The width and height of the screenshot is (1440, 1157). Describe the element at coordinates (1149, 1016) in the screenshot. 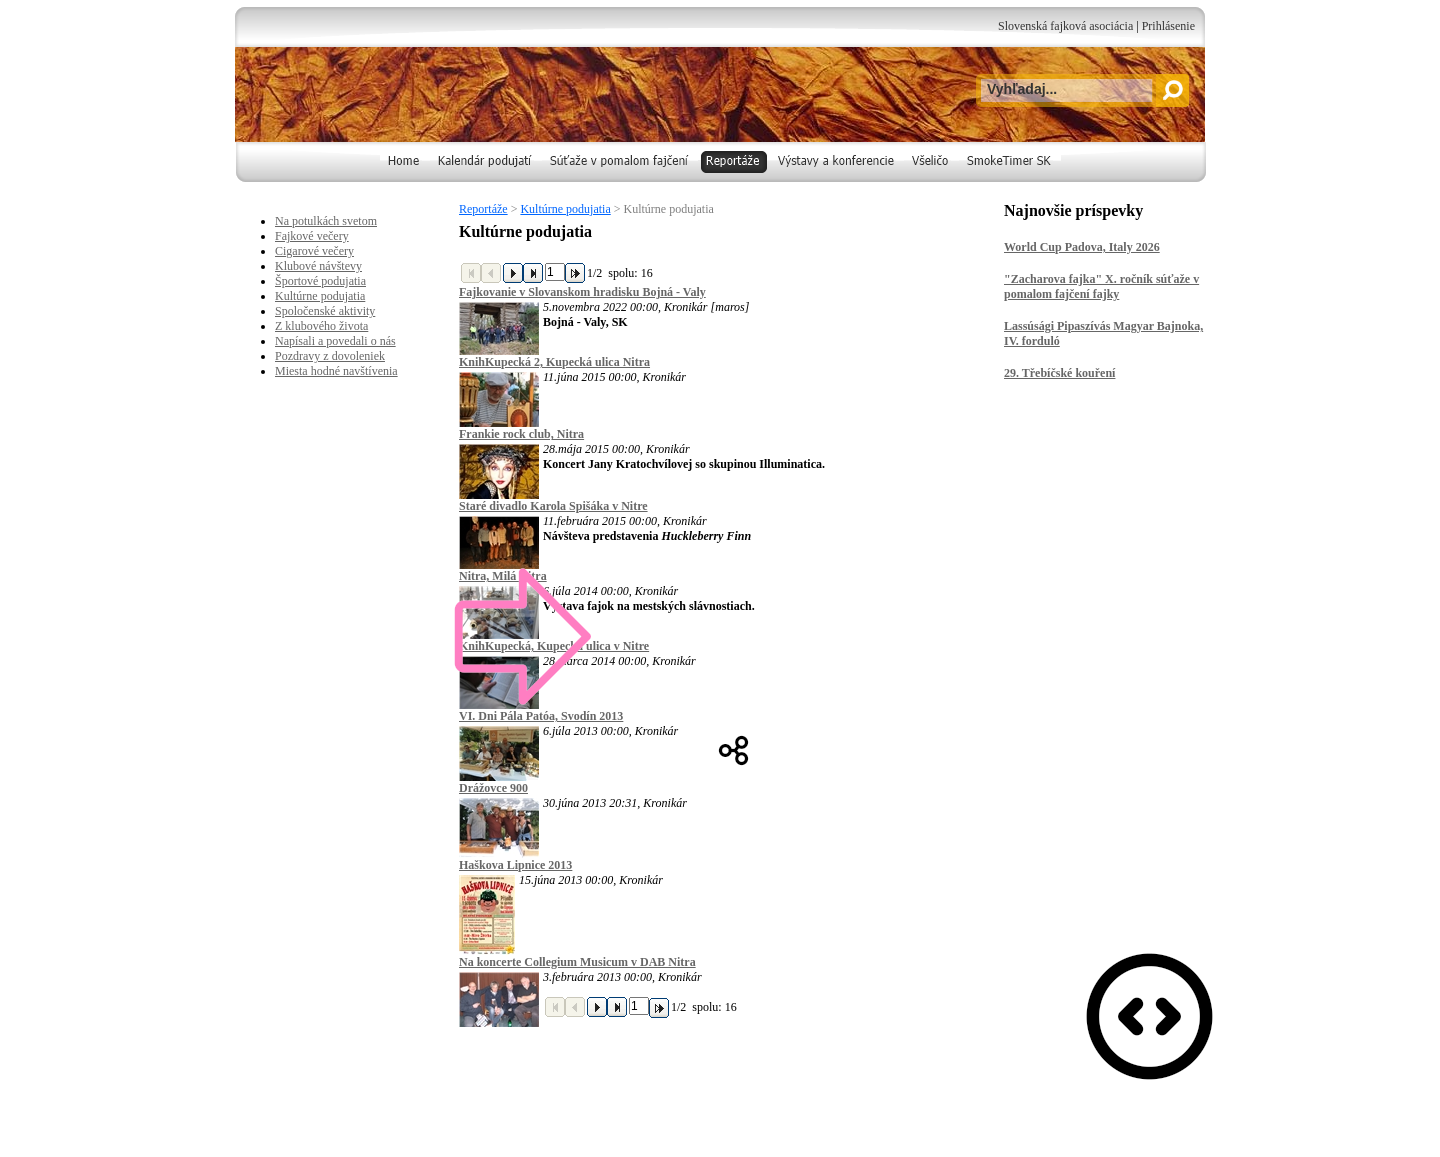

I see `access code editor or developer tools` at that location.